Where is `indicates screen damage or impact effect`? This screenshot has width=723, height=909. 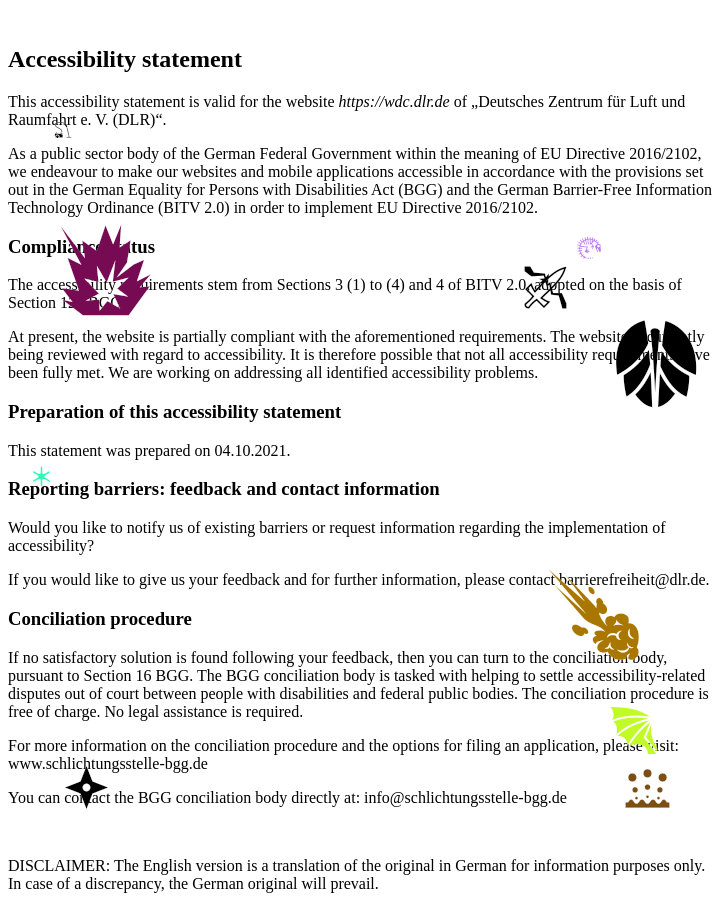
indicates screen damage or impact effect is located at coordinates (105, 270).